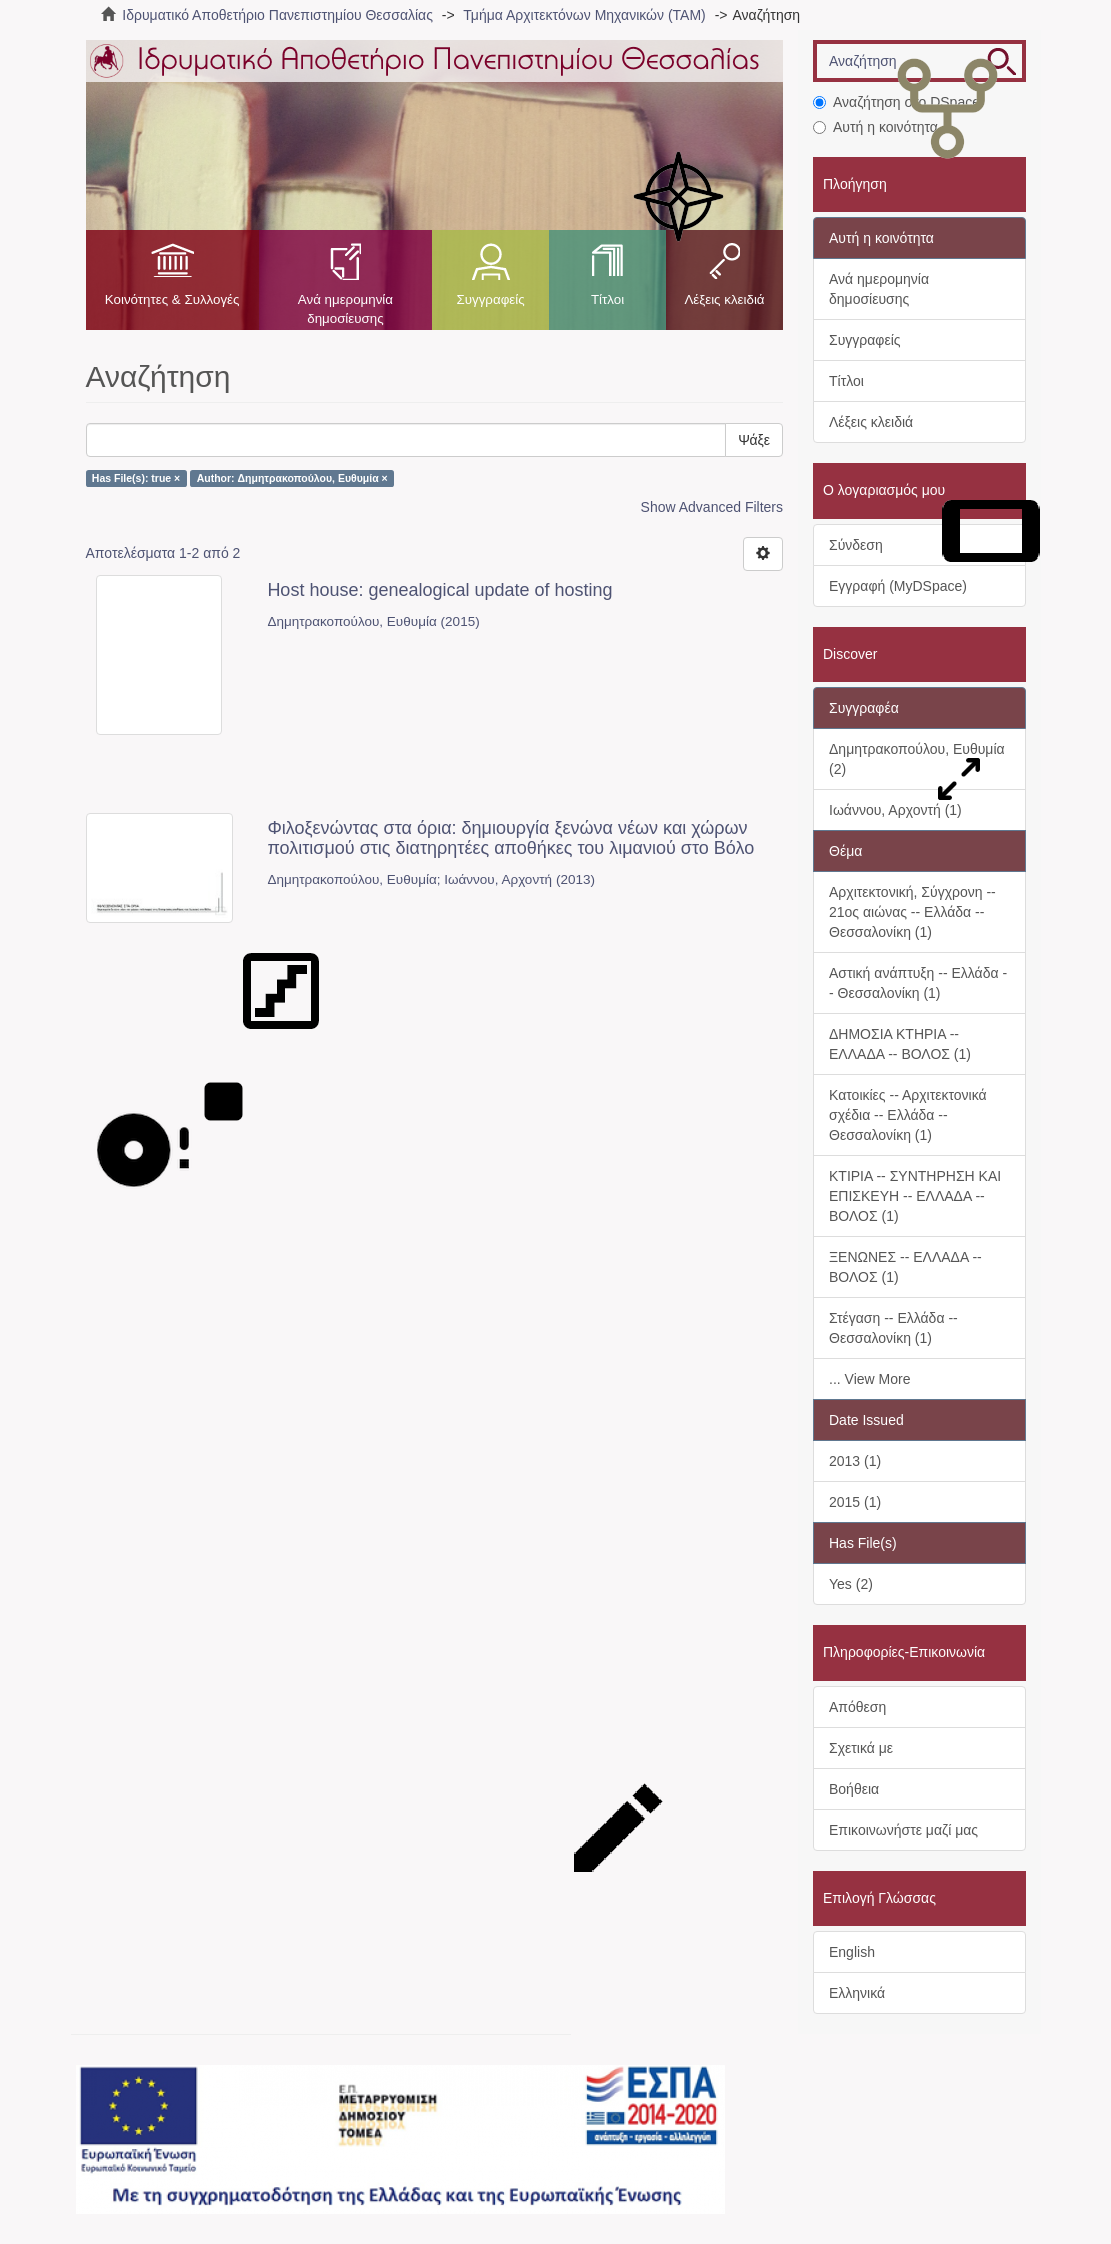 The image size is (1111, 2244). Describe the element at coordinates (959, 779) in the screenshot. I see `expand to fullscreen mode` at that location.